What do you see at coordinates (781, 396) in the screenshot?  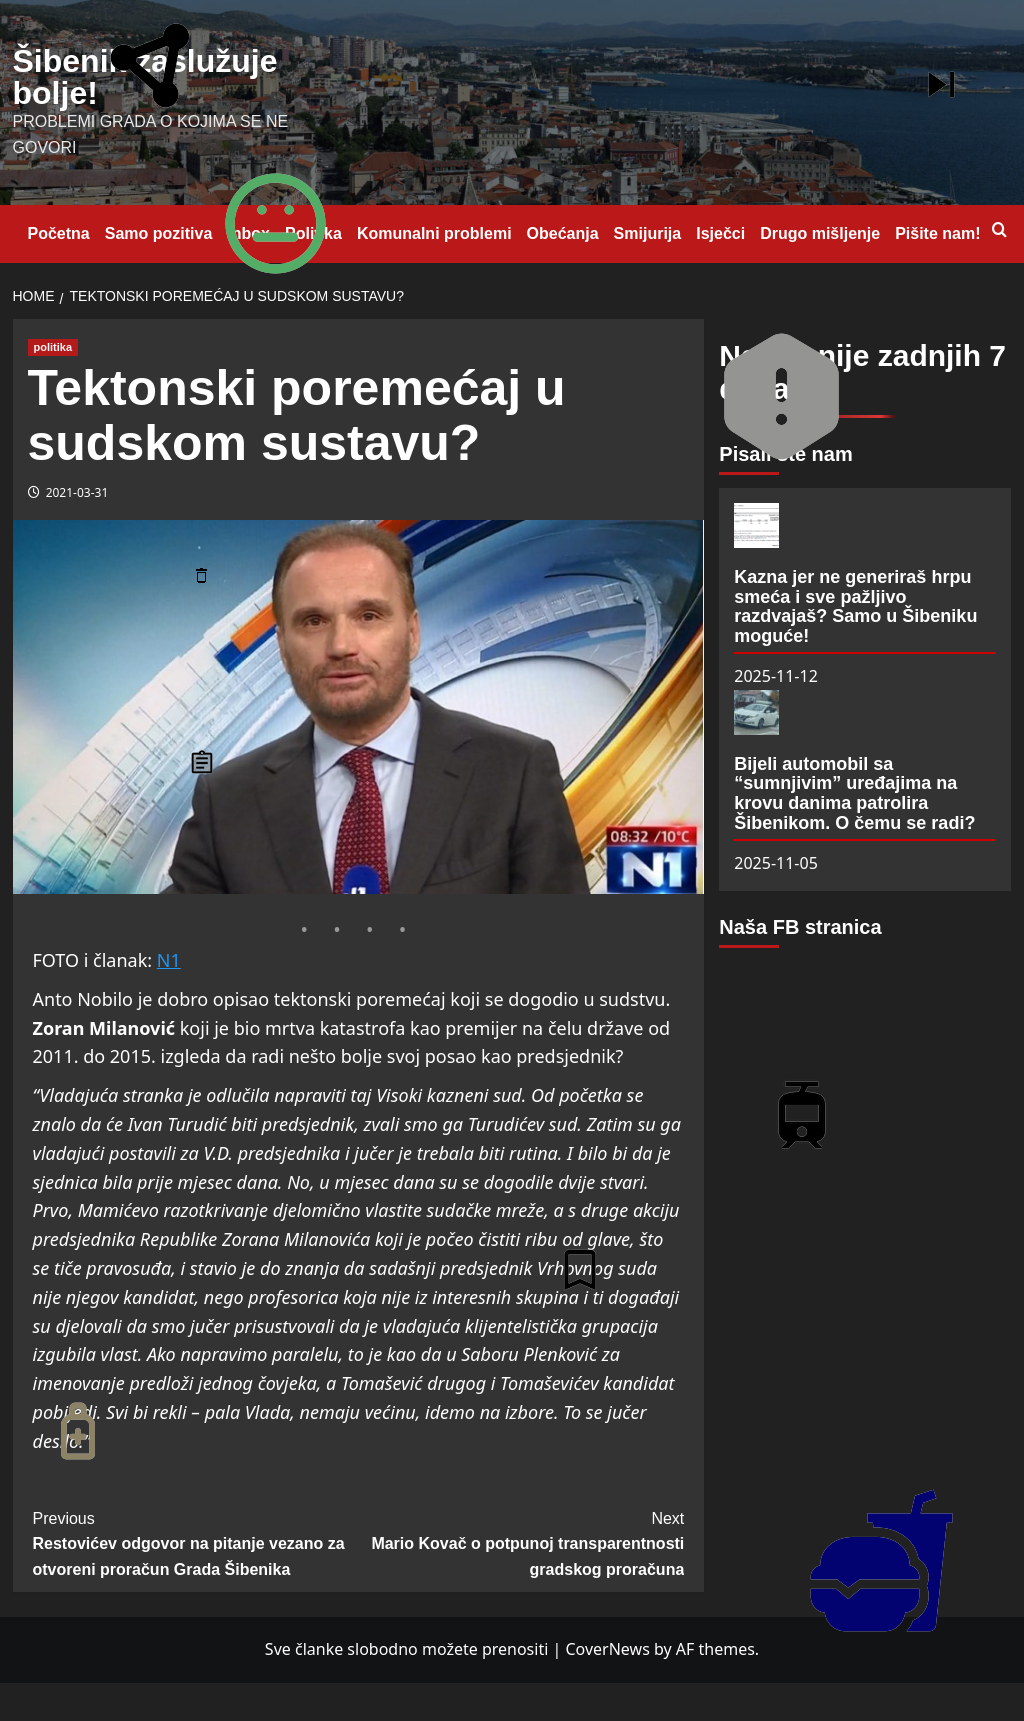 I see `indicates a warning or alert status` at bounding box center [781, 396].